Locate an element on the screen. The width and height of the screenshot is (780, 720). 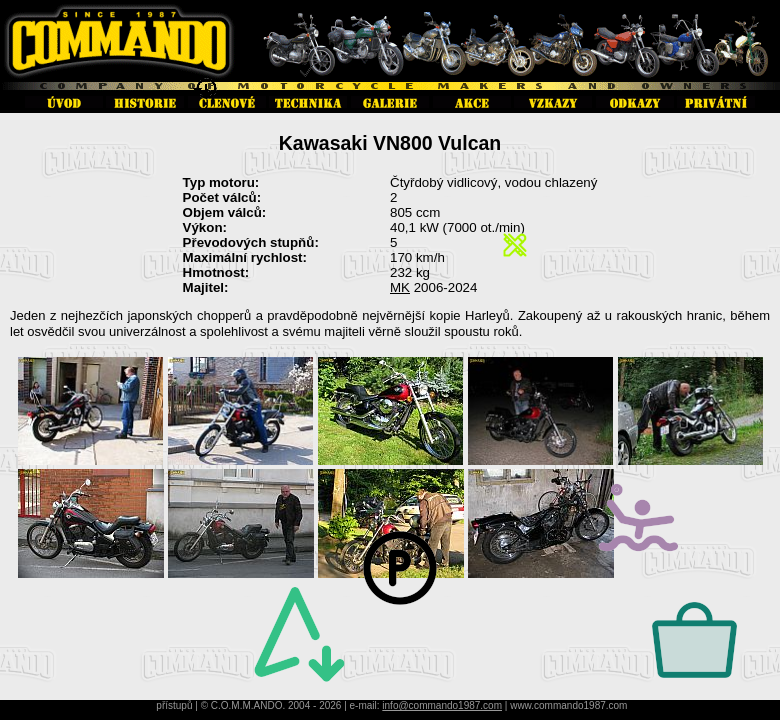
parking available or parking location is located at coordinates (400, 568).